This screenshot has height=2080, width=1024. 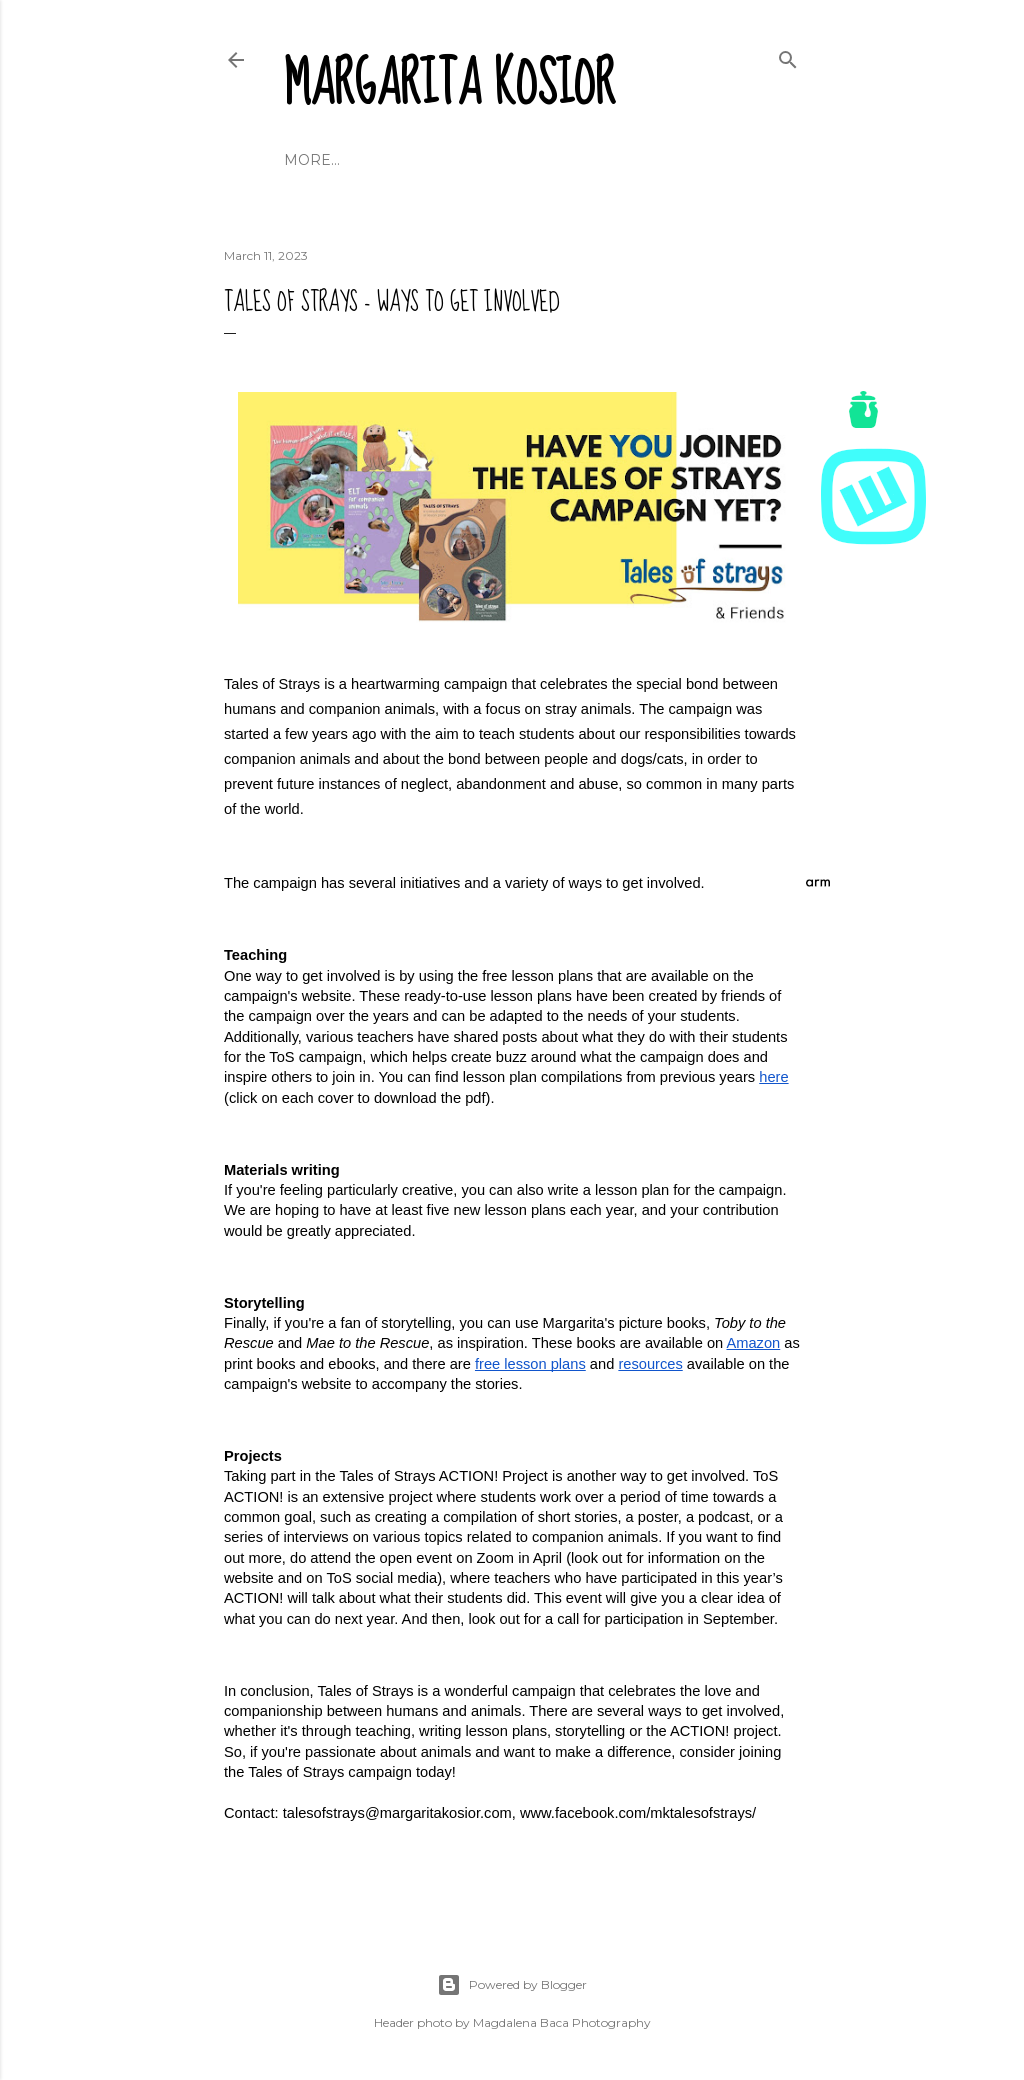 What do you see at coordinates (873, 496) in the screenshot?
I see `open the Wykop app` at bounding box center [873, 496].